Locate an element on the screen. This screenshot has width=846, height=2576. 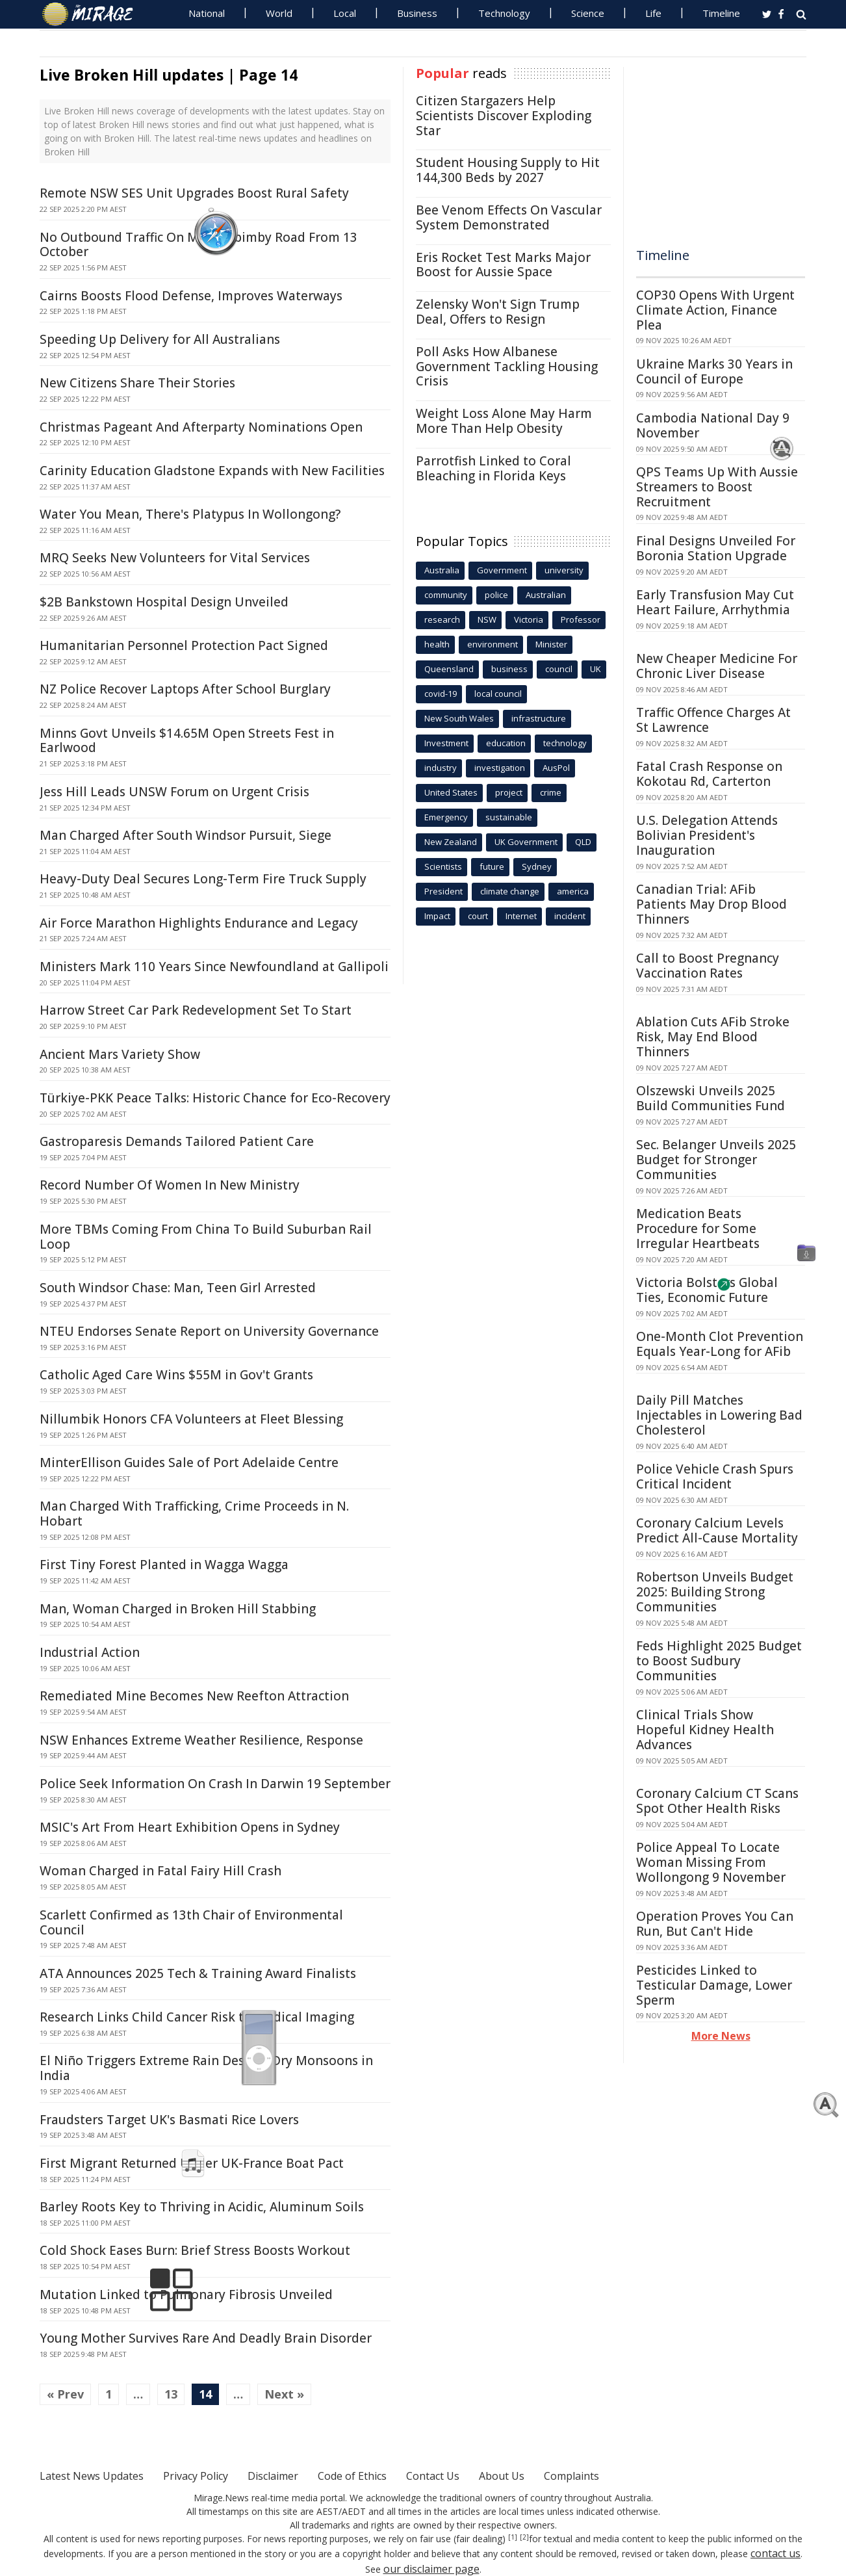
an iMelody ringtone file is located at coordinates (193, 2163).